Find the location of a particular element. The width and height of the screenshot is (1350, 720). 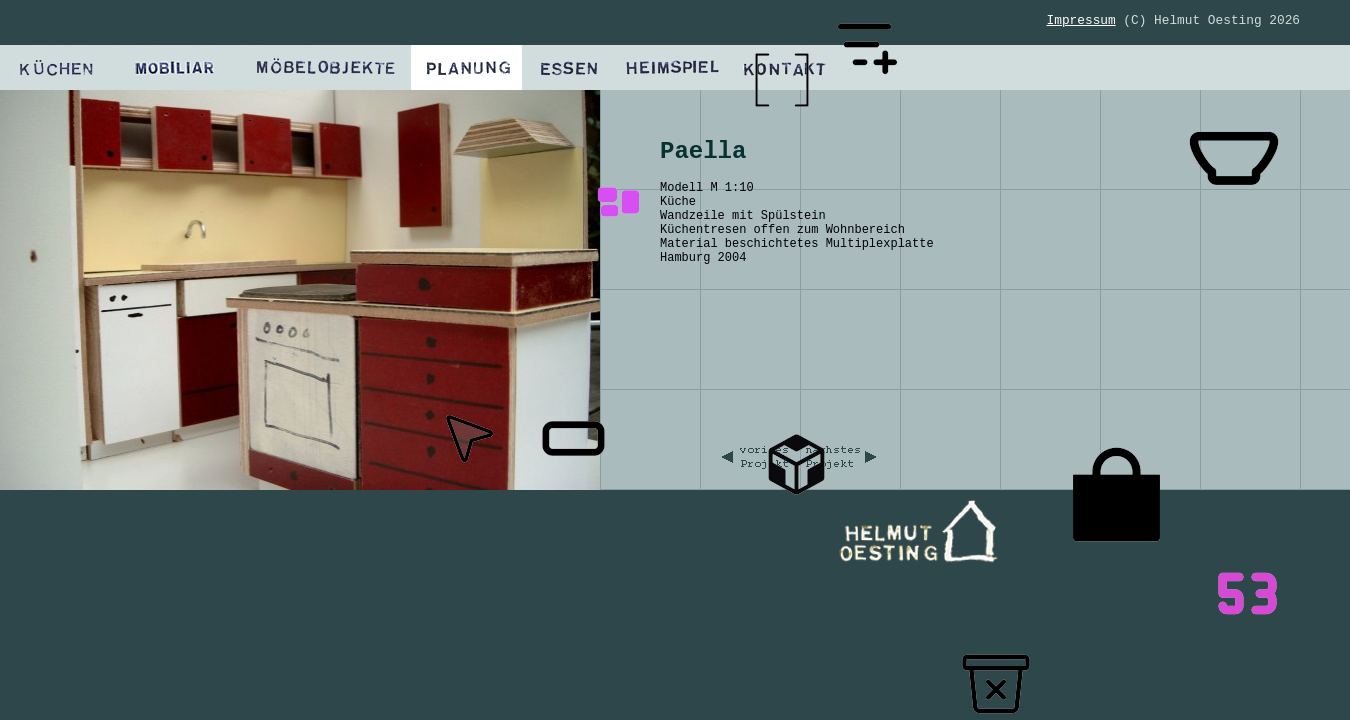

insert code or text block is located at coordinates (782, 80).